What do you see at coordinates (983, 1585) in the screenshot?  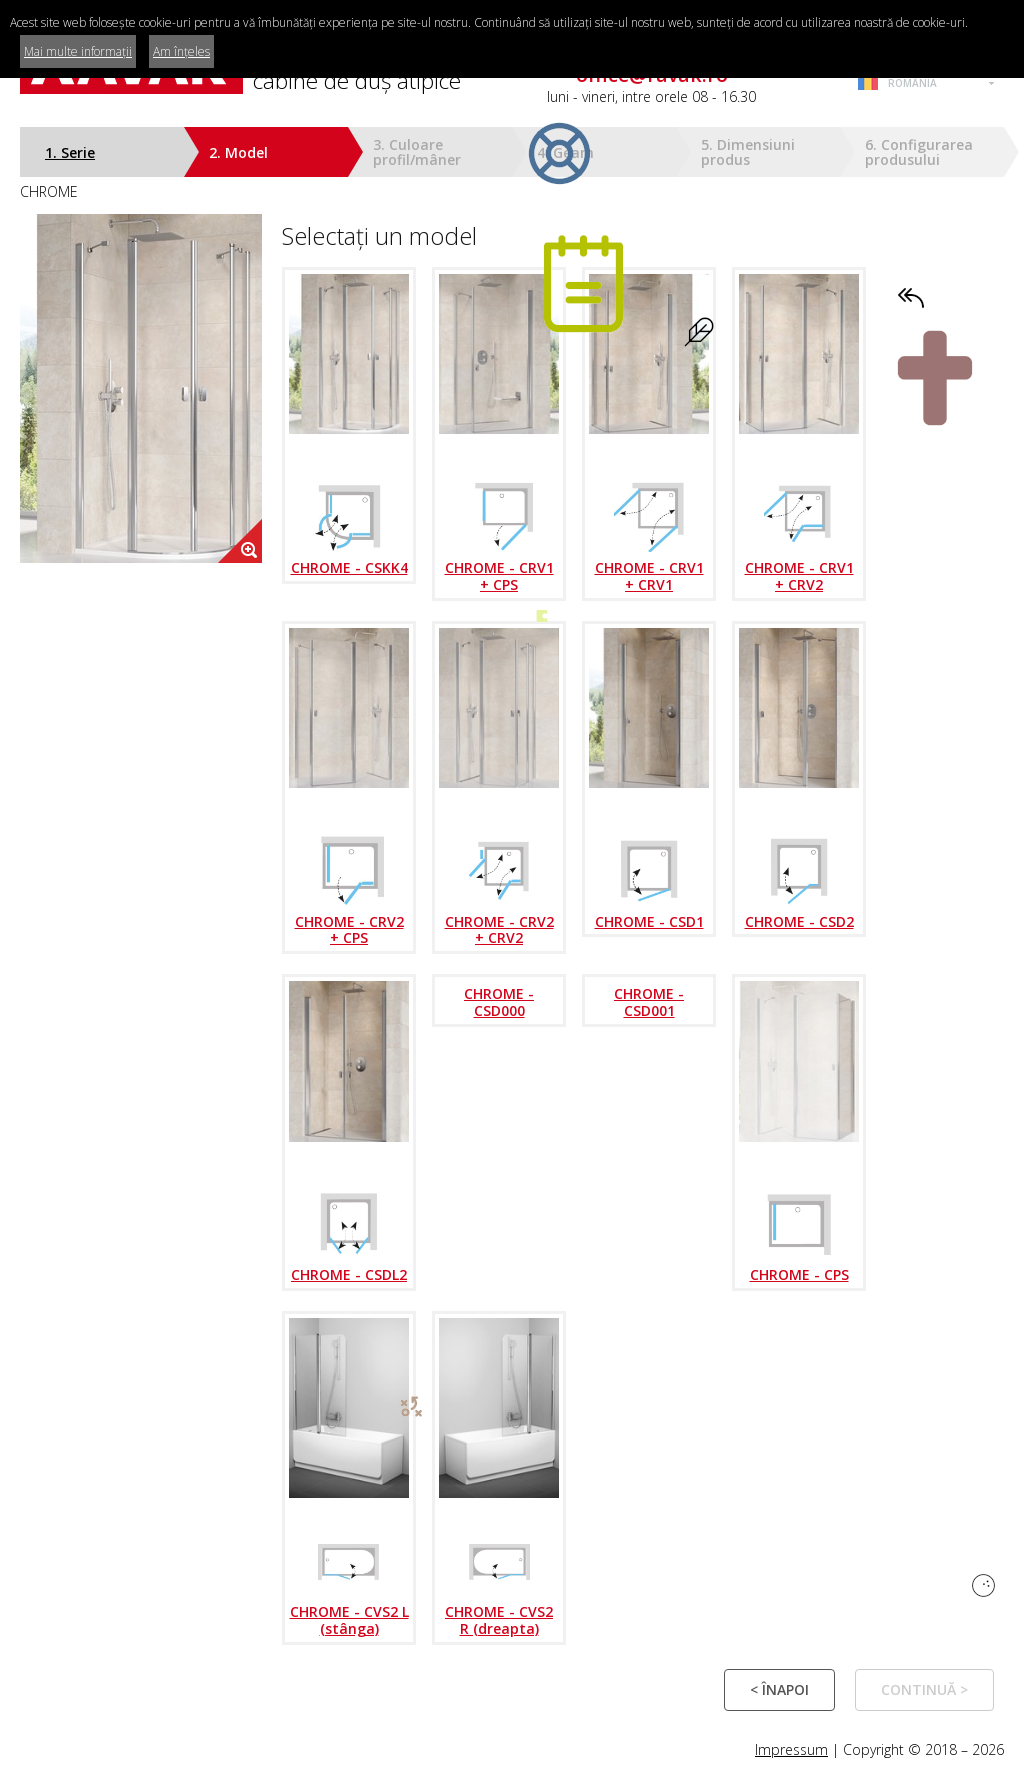 I see `access bowling or sports games` at bounding box center [983, 1585].